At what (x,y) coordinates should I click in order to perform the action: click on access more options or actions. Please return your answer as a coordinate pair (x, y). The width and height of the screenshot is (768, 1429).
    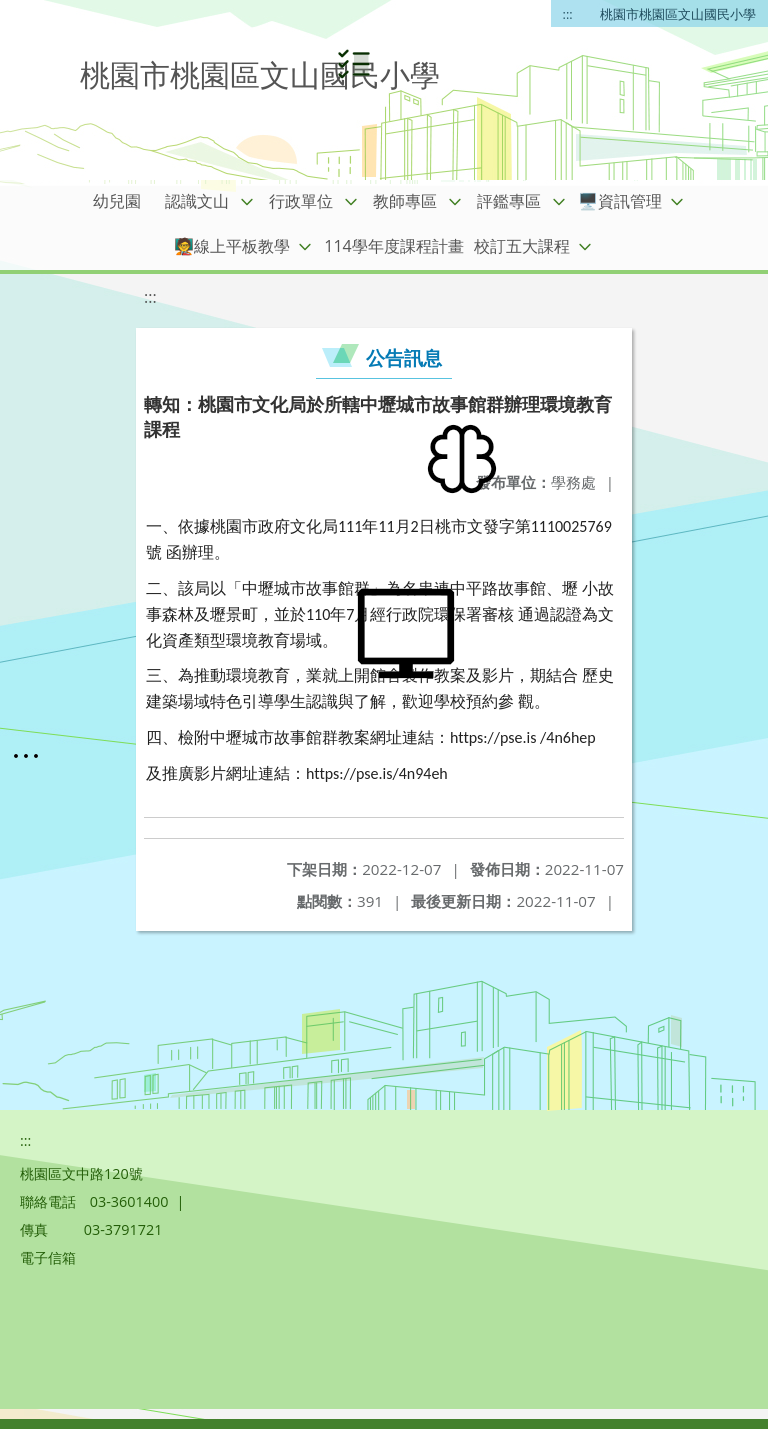
    Looking at the image, I should click on (26, 756).